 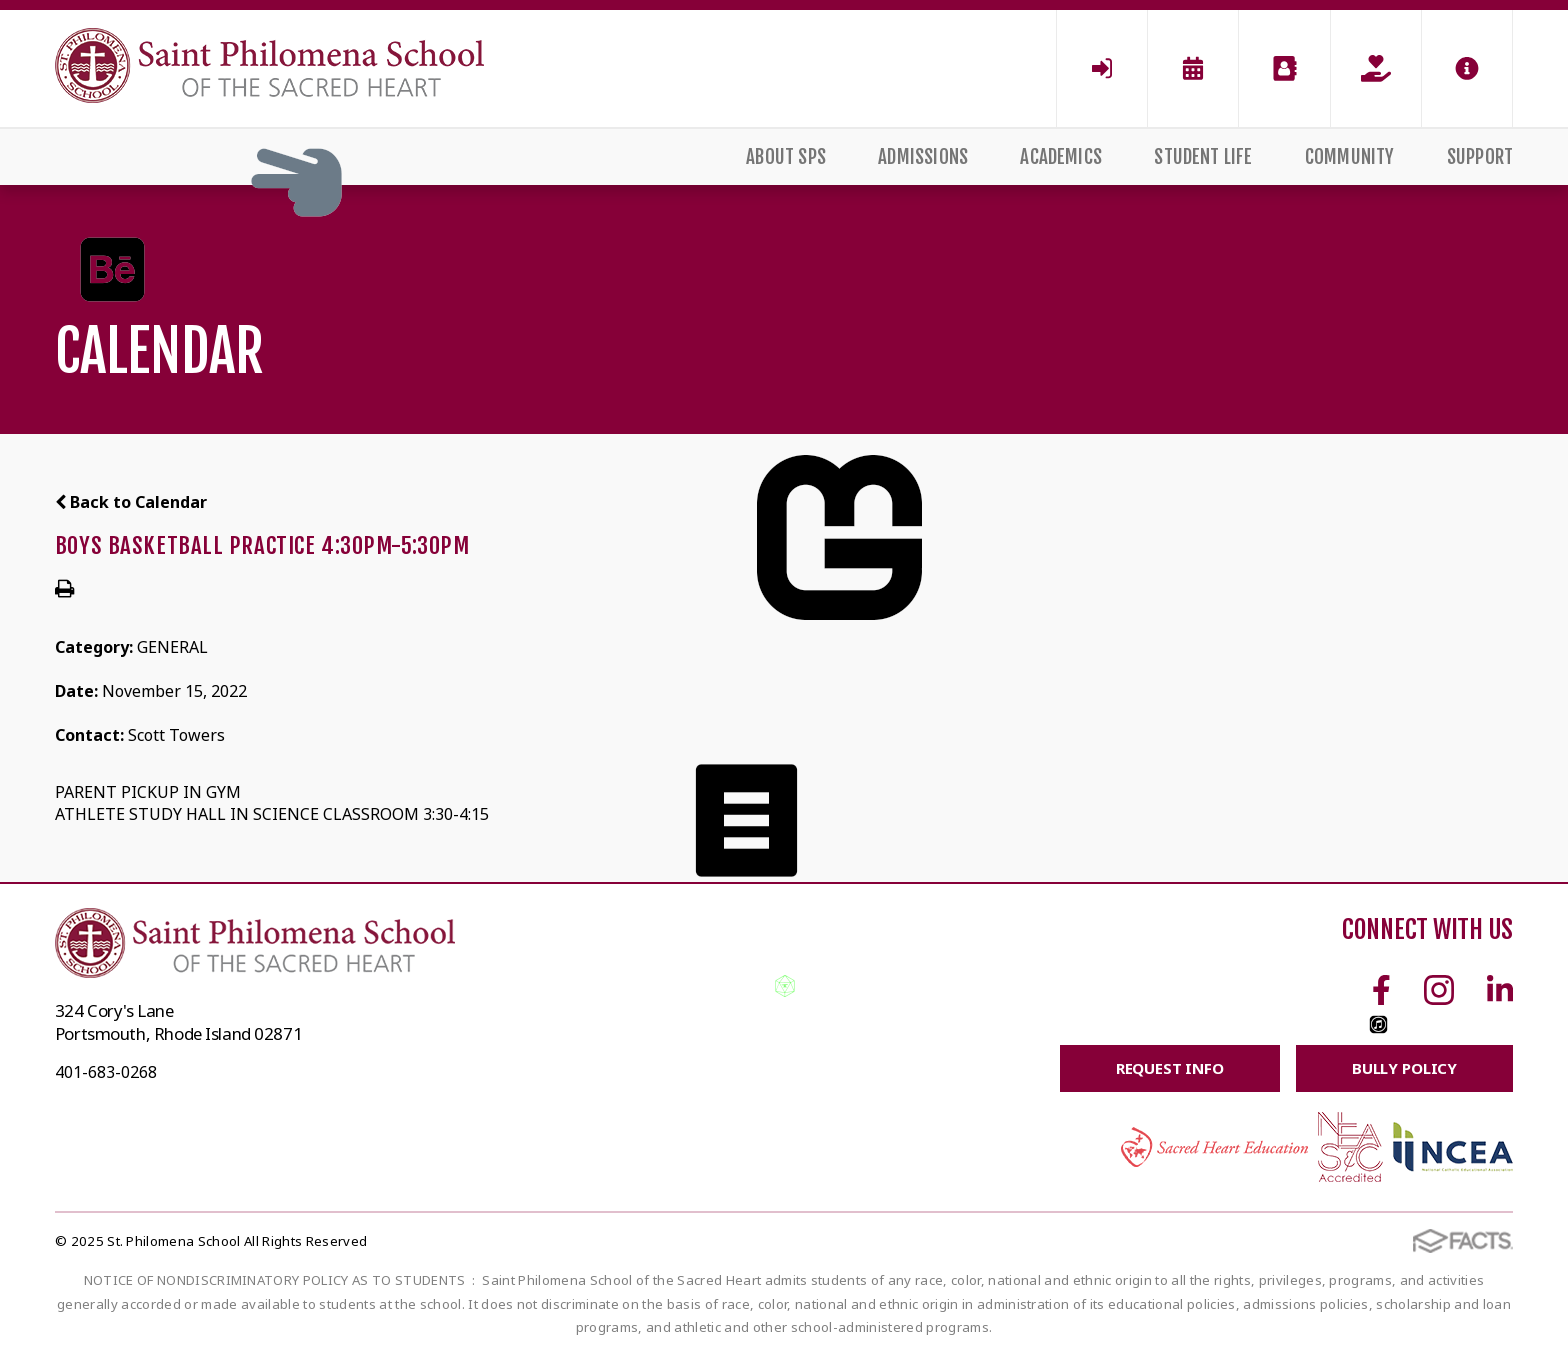 What do you see at coordinates (839, 537) in the screenshot?
I see `MonoGame framework logo` at bounding box center [839, 537].